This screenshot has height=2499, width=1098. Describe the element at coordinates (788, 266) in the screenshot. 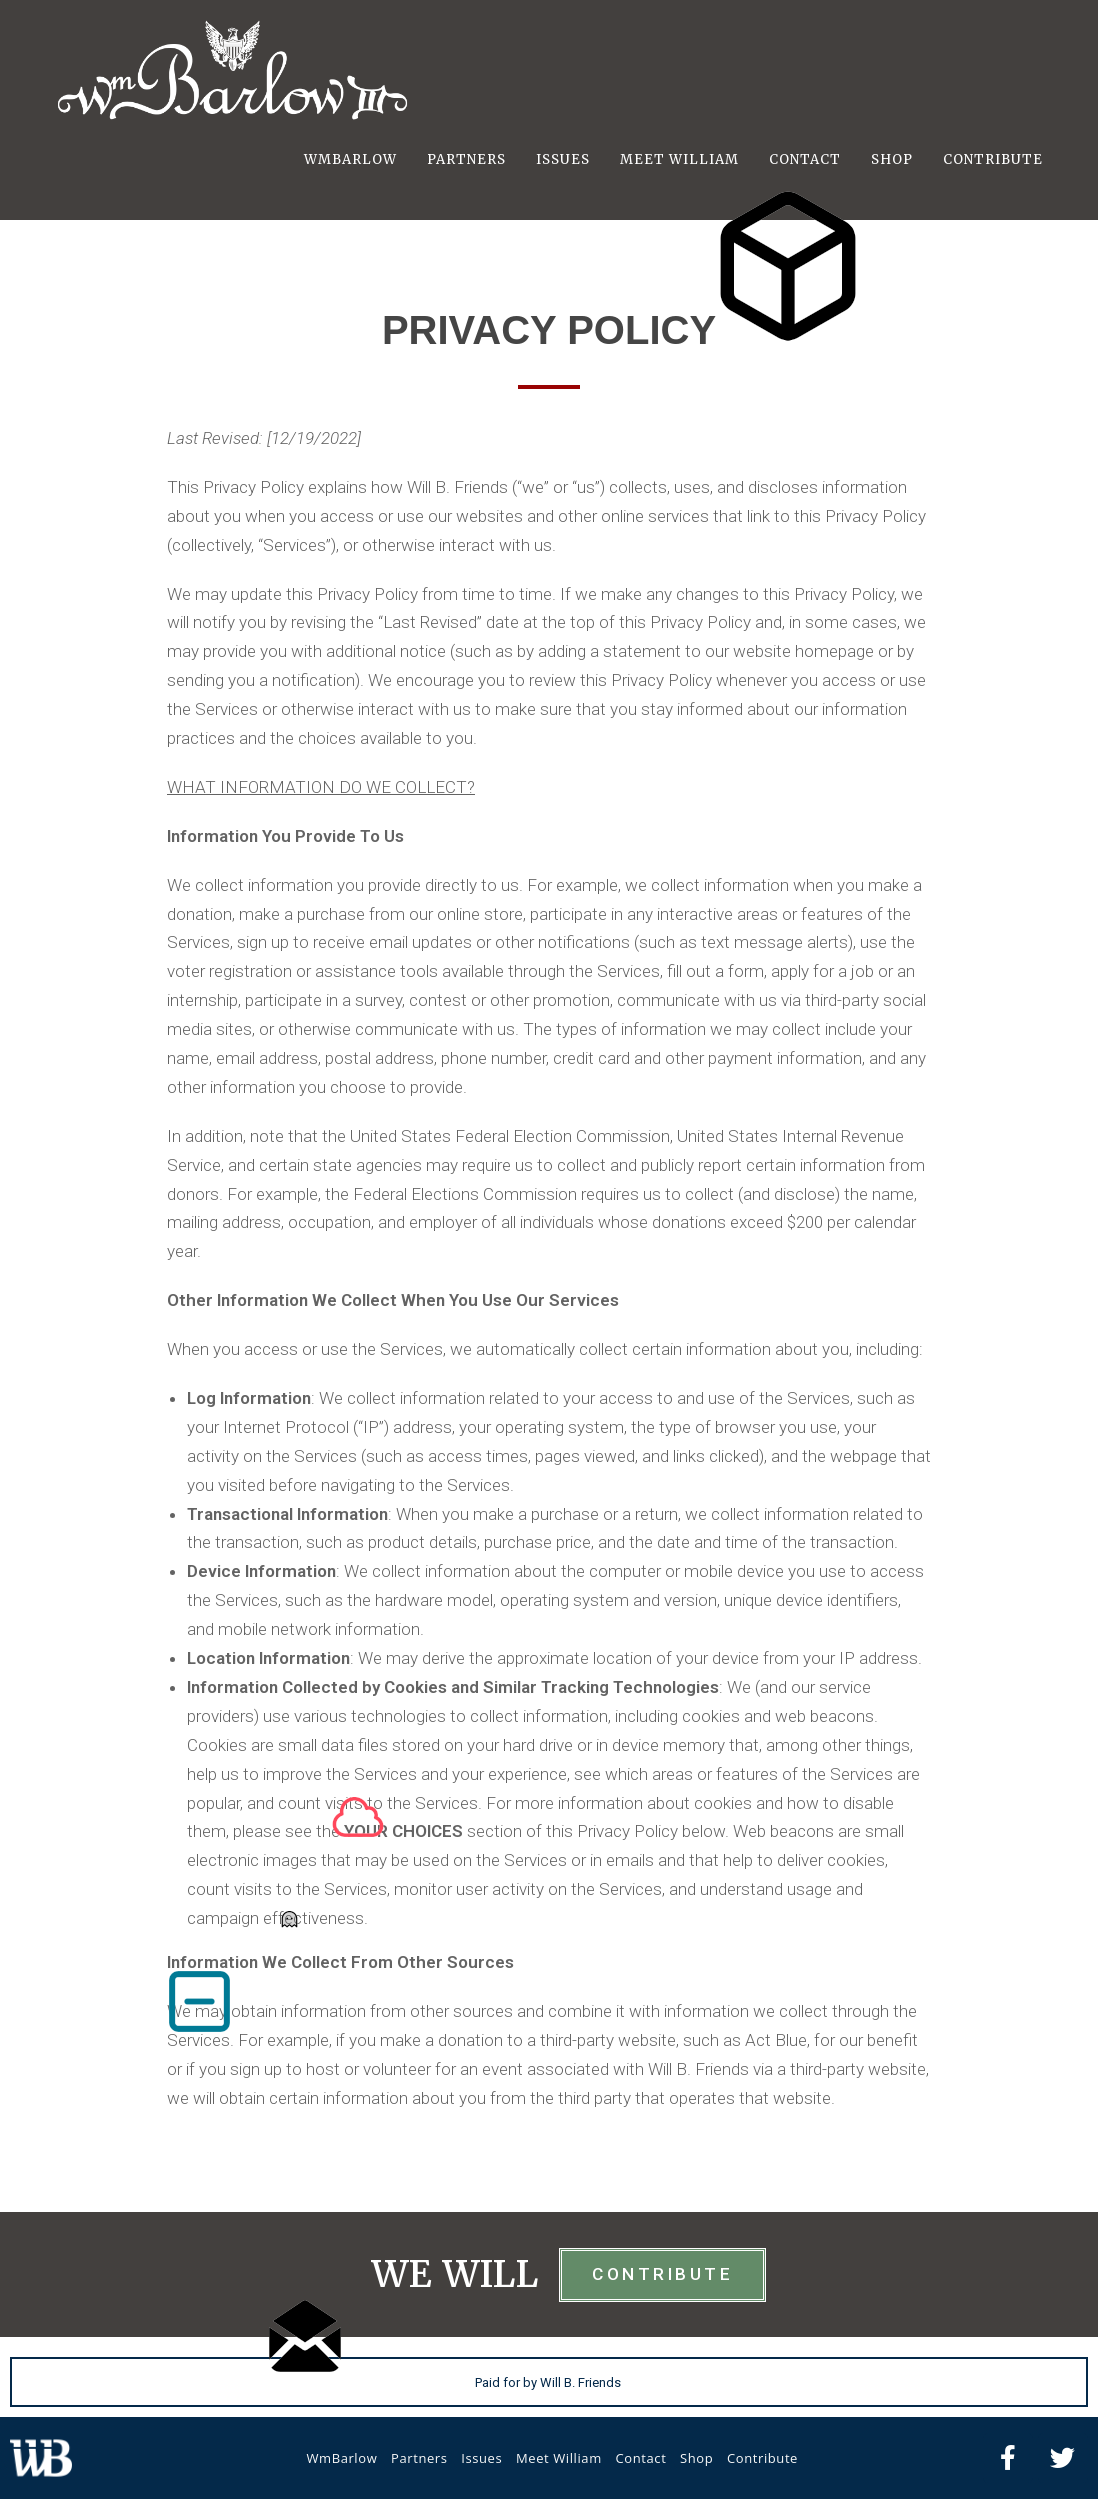

I see `view package or shipment details` at that location.